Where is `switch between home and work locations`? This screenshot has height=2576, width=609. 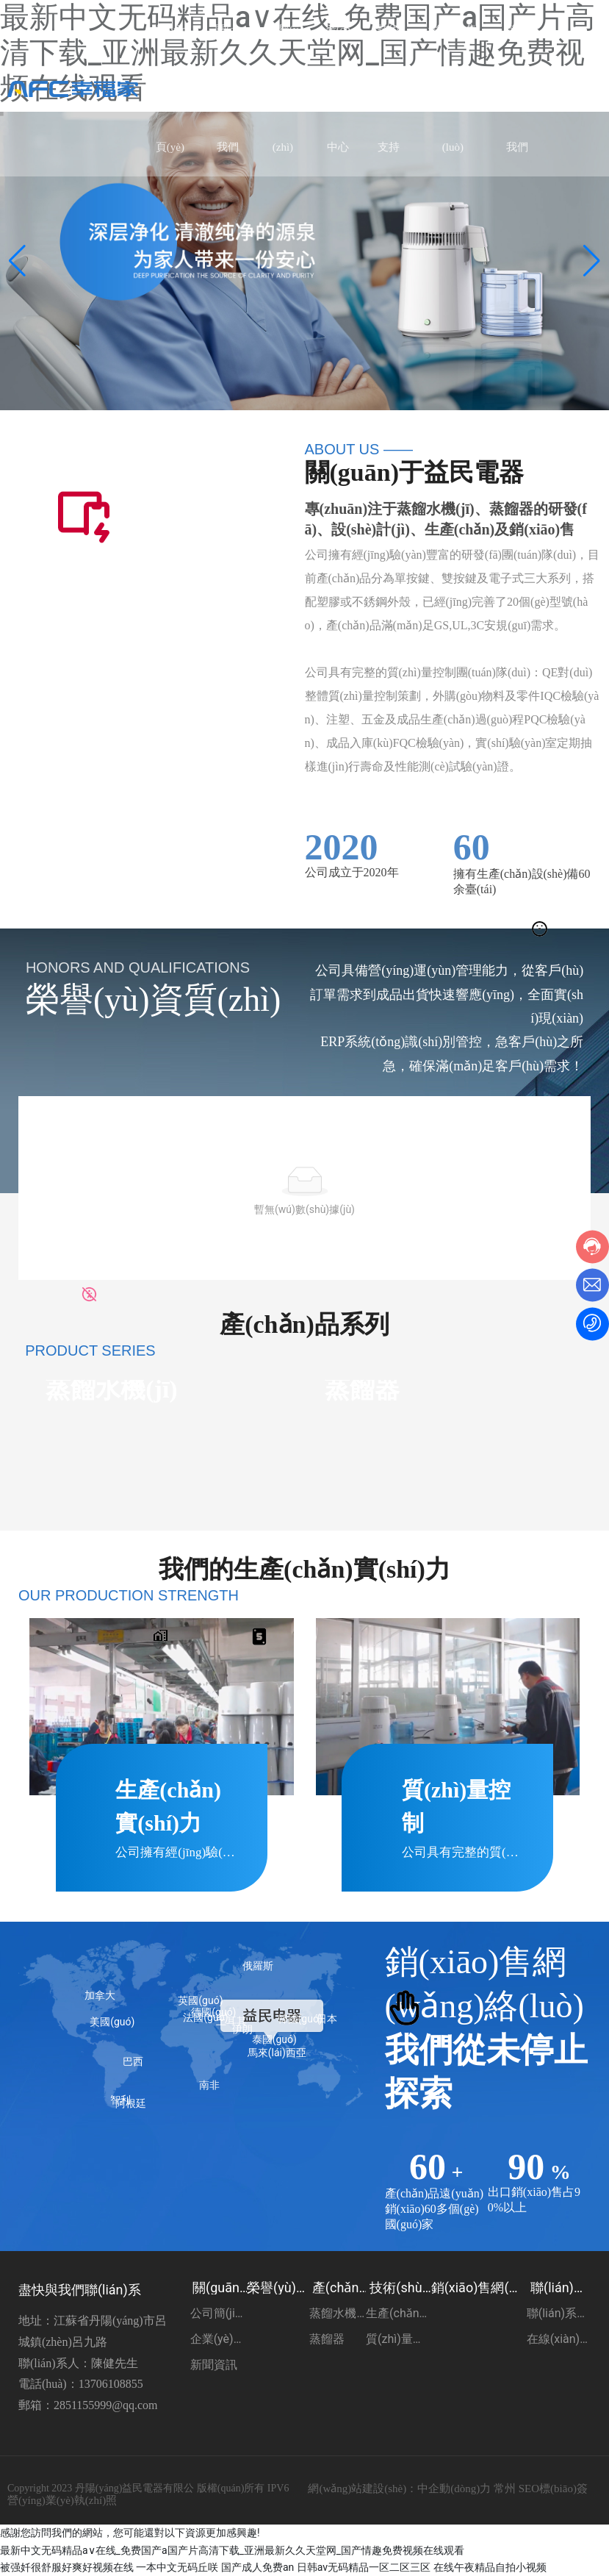
switch between home and work locations is located at coordinates (160, 1635).